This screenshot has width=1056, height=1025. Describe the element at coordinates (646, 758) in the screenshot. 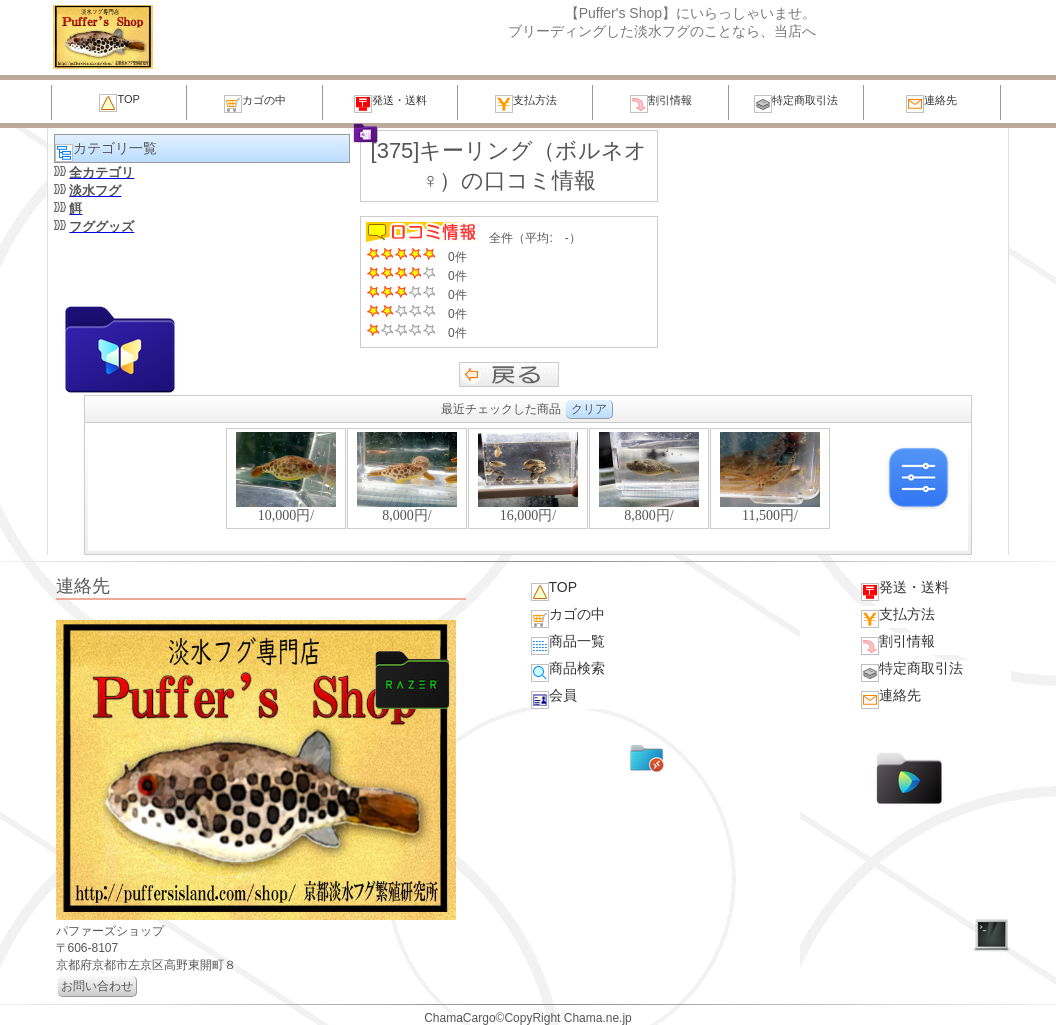

I see `open folder containing microsoft remote desktop files` at that location.